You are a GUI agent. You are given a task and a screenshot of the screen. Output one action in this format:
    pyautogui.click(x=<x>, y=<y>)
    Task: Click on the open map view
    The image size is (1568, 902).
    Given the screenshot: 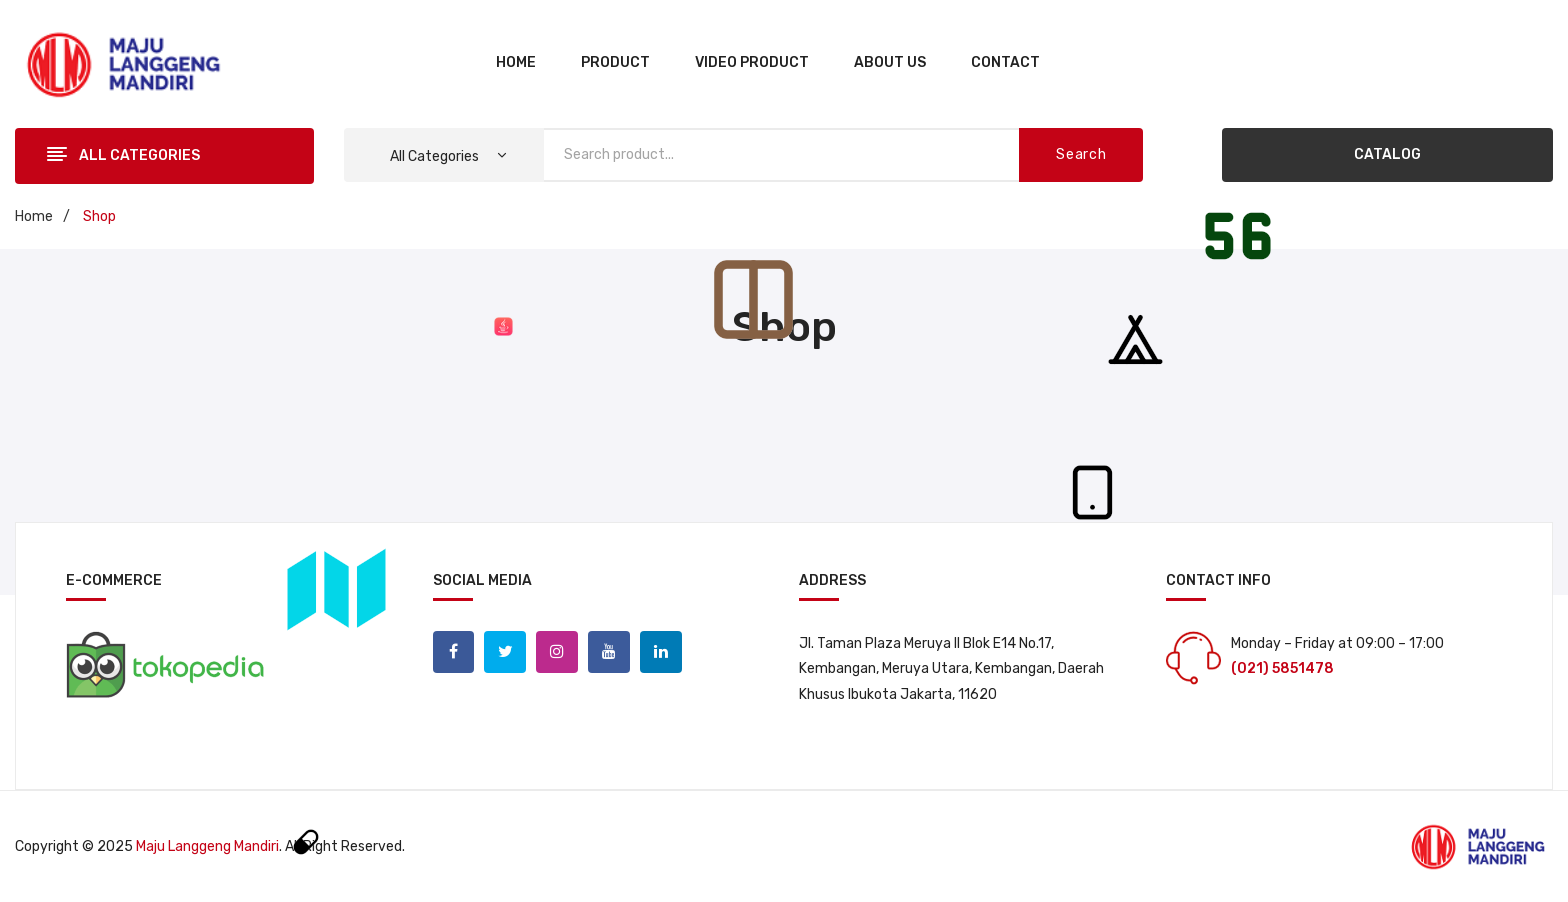 What is the action you would take?
    pyautogui.click(x=336, y=589)
    